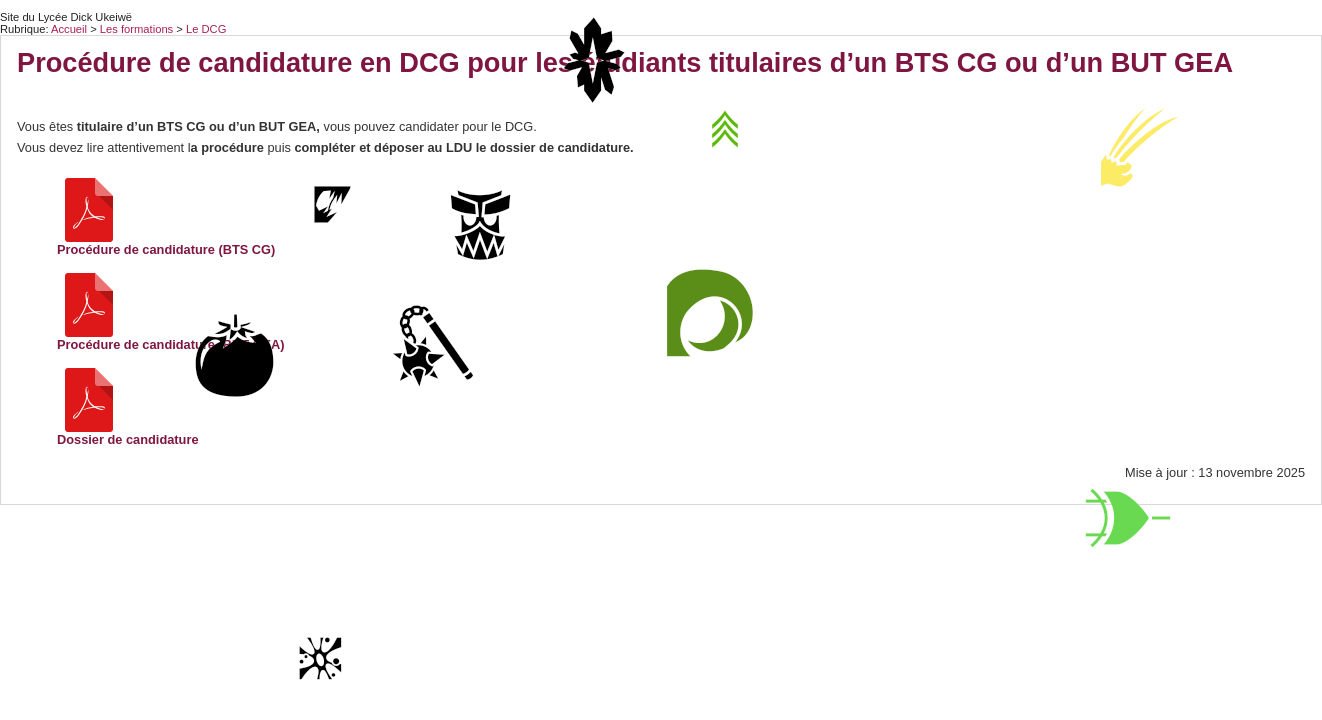  I want to click on select tomato as an ingredient, so click(234, 355).